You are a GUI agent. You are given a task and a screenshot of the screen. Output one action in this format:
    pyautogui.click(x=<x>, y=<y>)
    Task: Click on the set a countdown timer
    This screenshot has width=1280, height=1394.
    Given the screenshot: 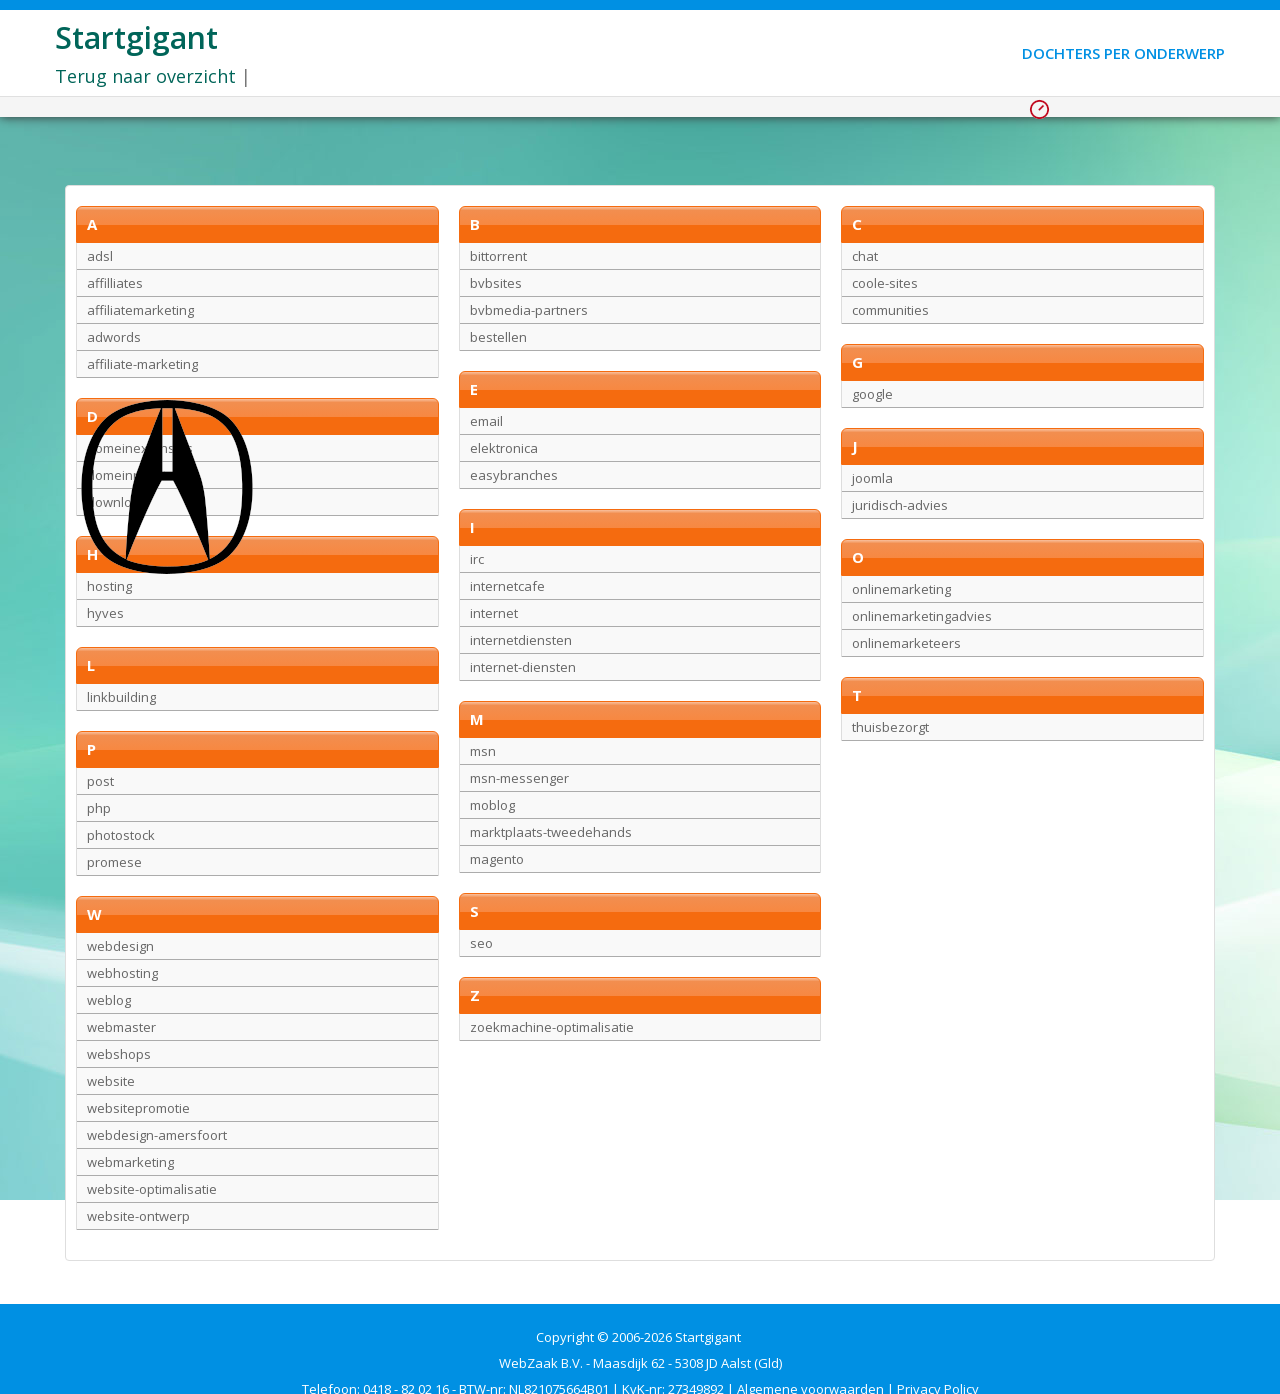 What is the action you would take?
    pyautogui.click(x=1039, y=109)
    